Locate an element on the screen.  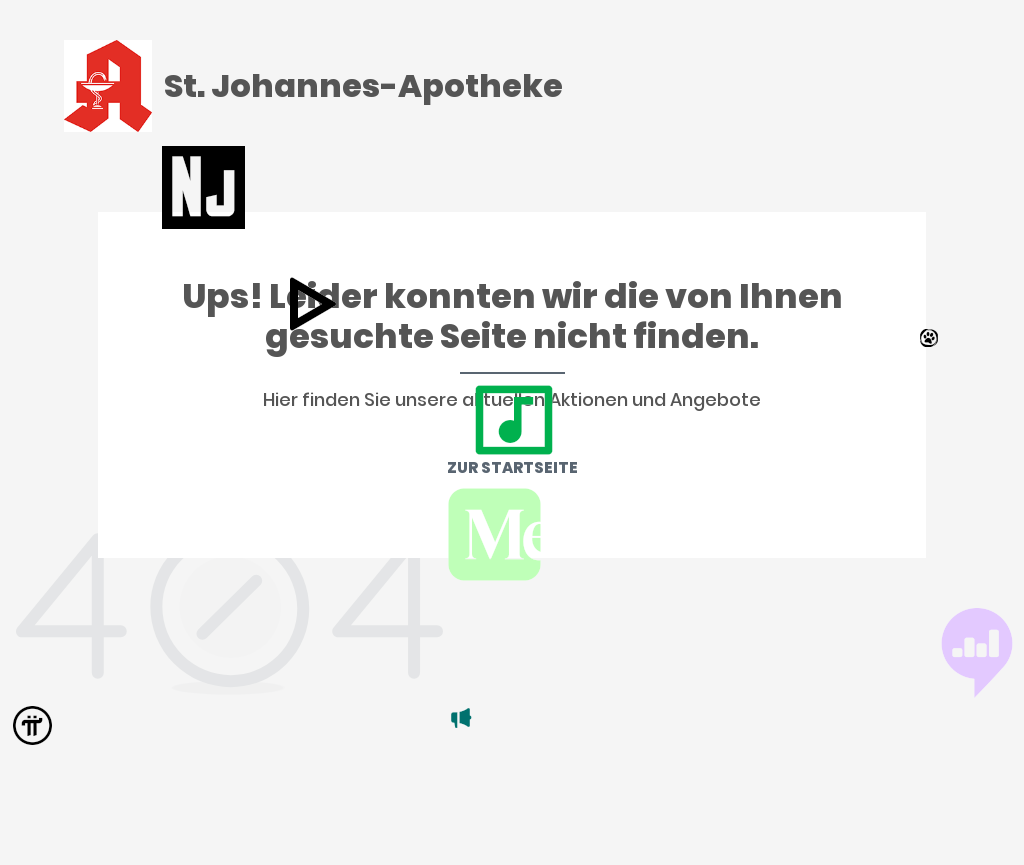
visit Furry Network social platform is located at coordinates (929, 338).